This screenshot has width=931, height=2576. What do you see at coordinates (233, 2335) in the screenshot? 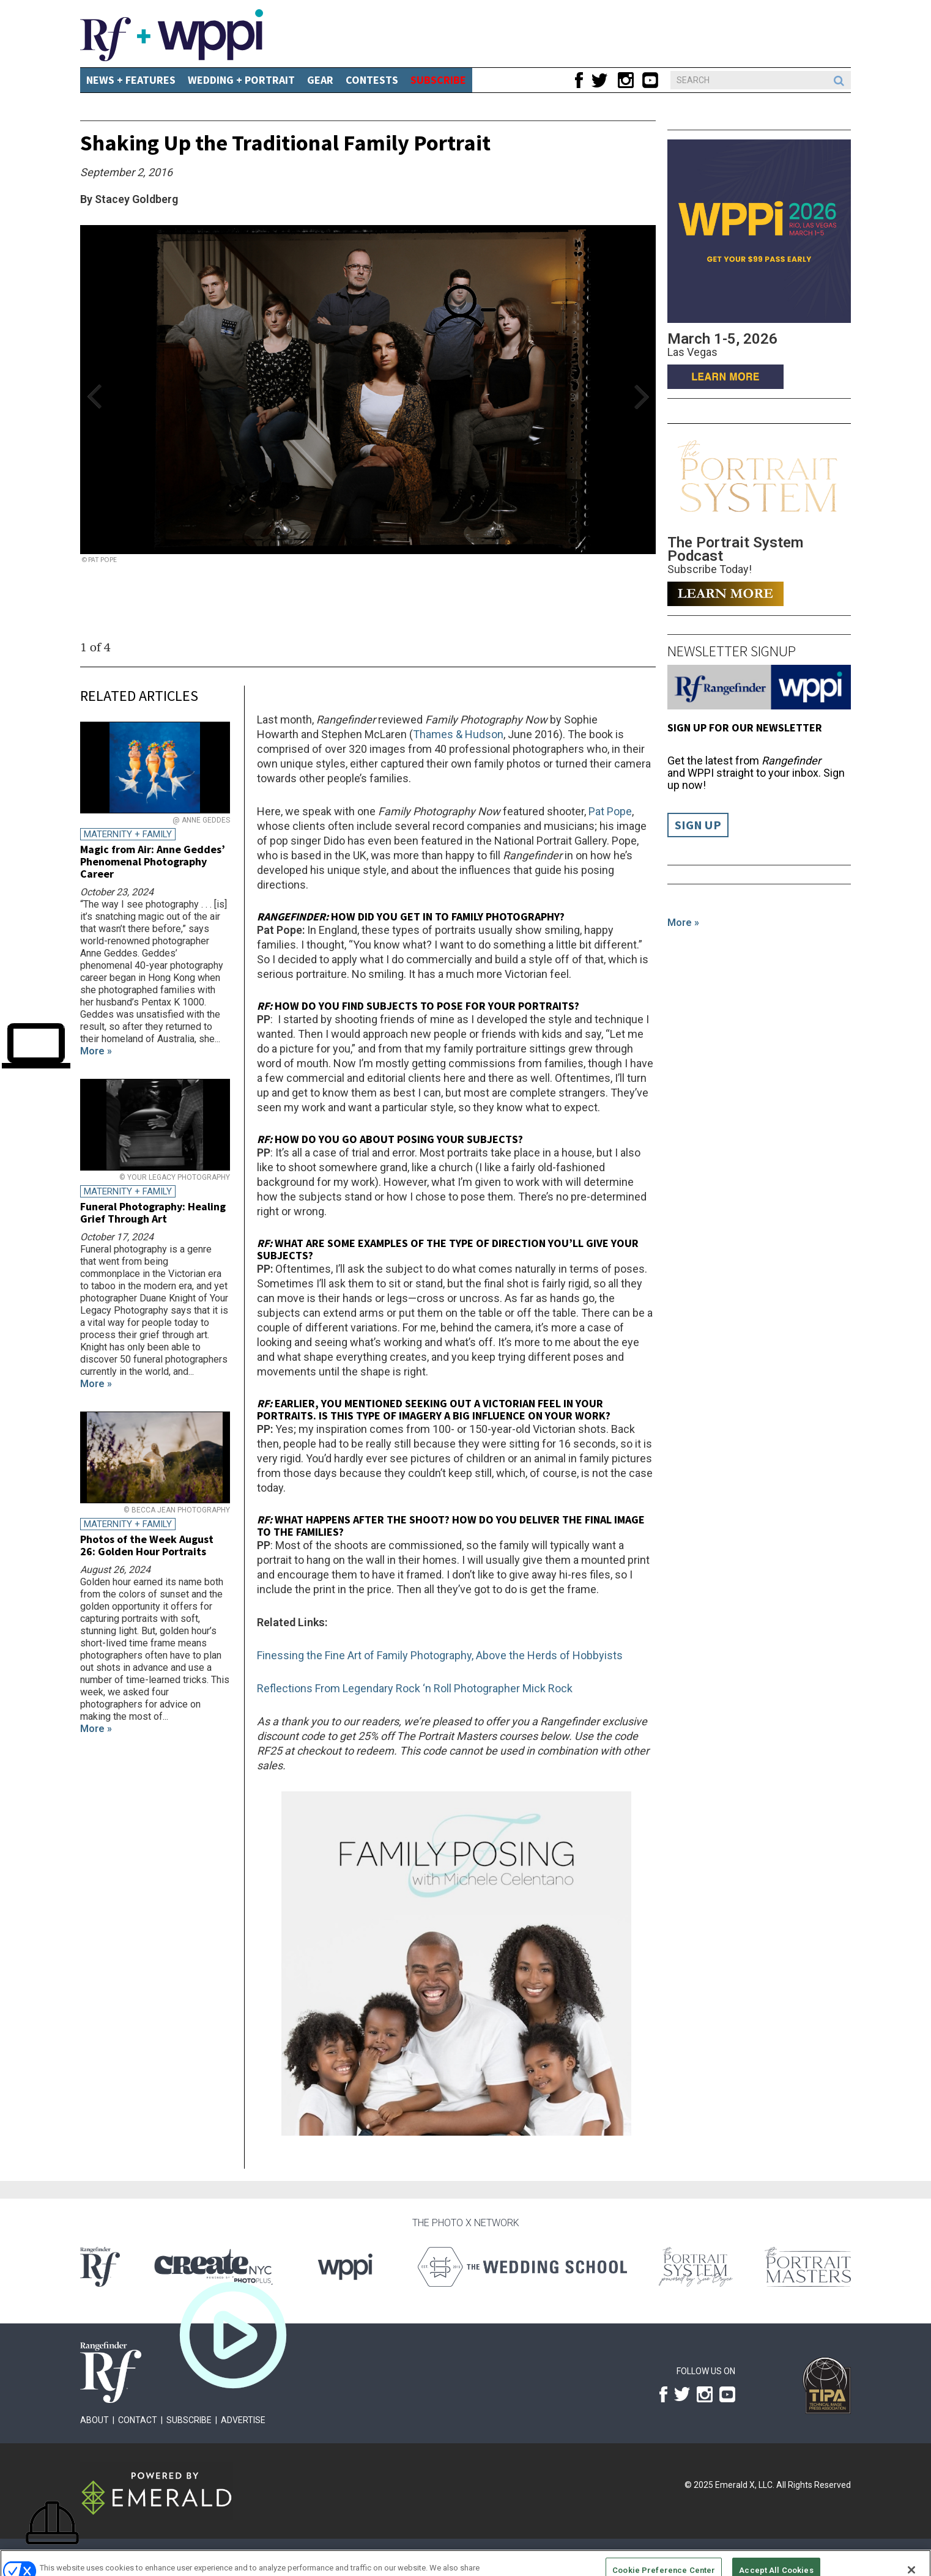
I see `play media or video content` at bounding box center [233, 2335].